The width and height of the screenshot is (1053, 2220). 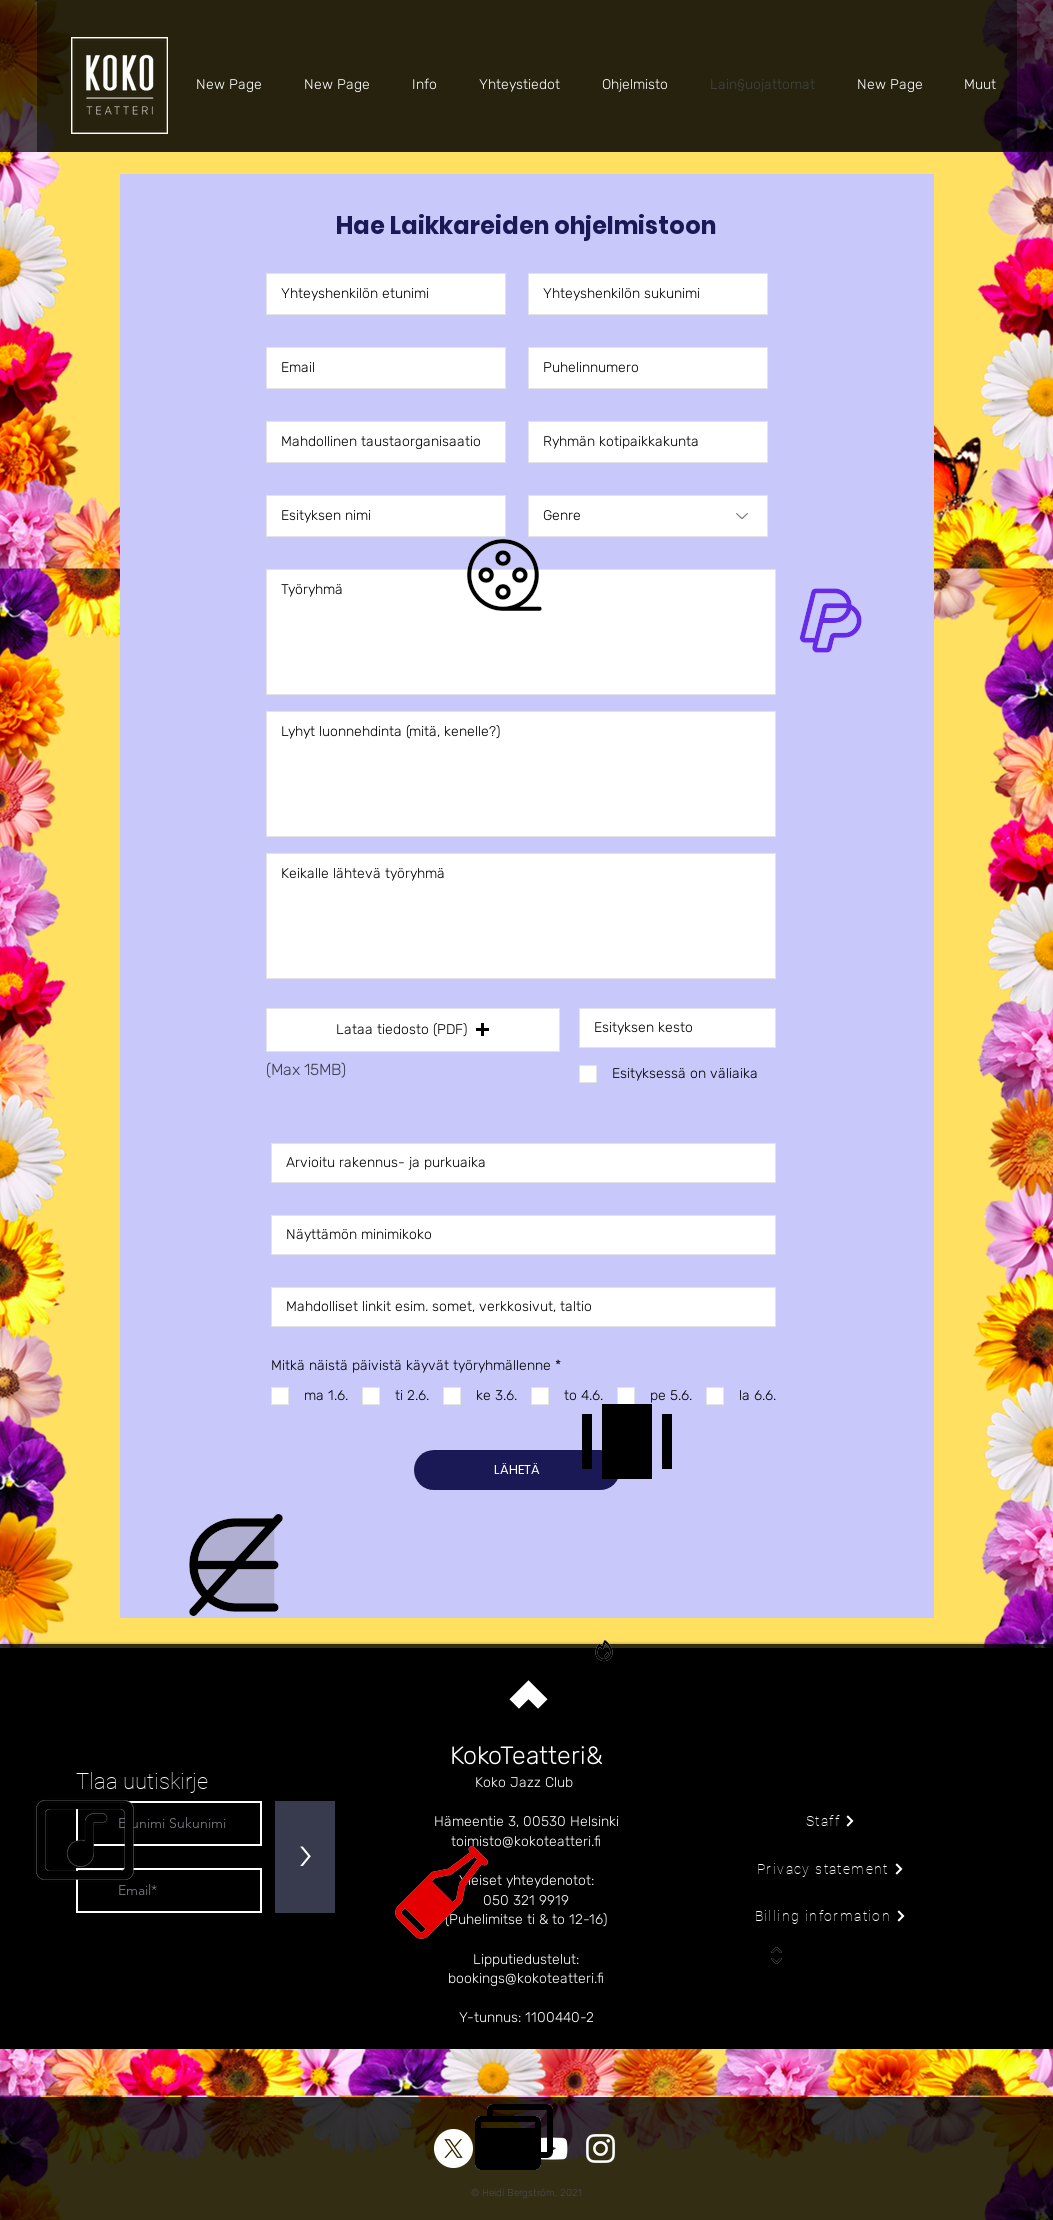 I want to click on access video or movie library, so click(x=503, y=575).